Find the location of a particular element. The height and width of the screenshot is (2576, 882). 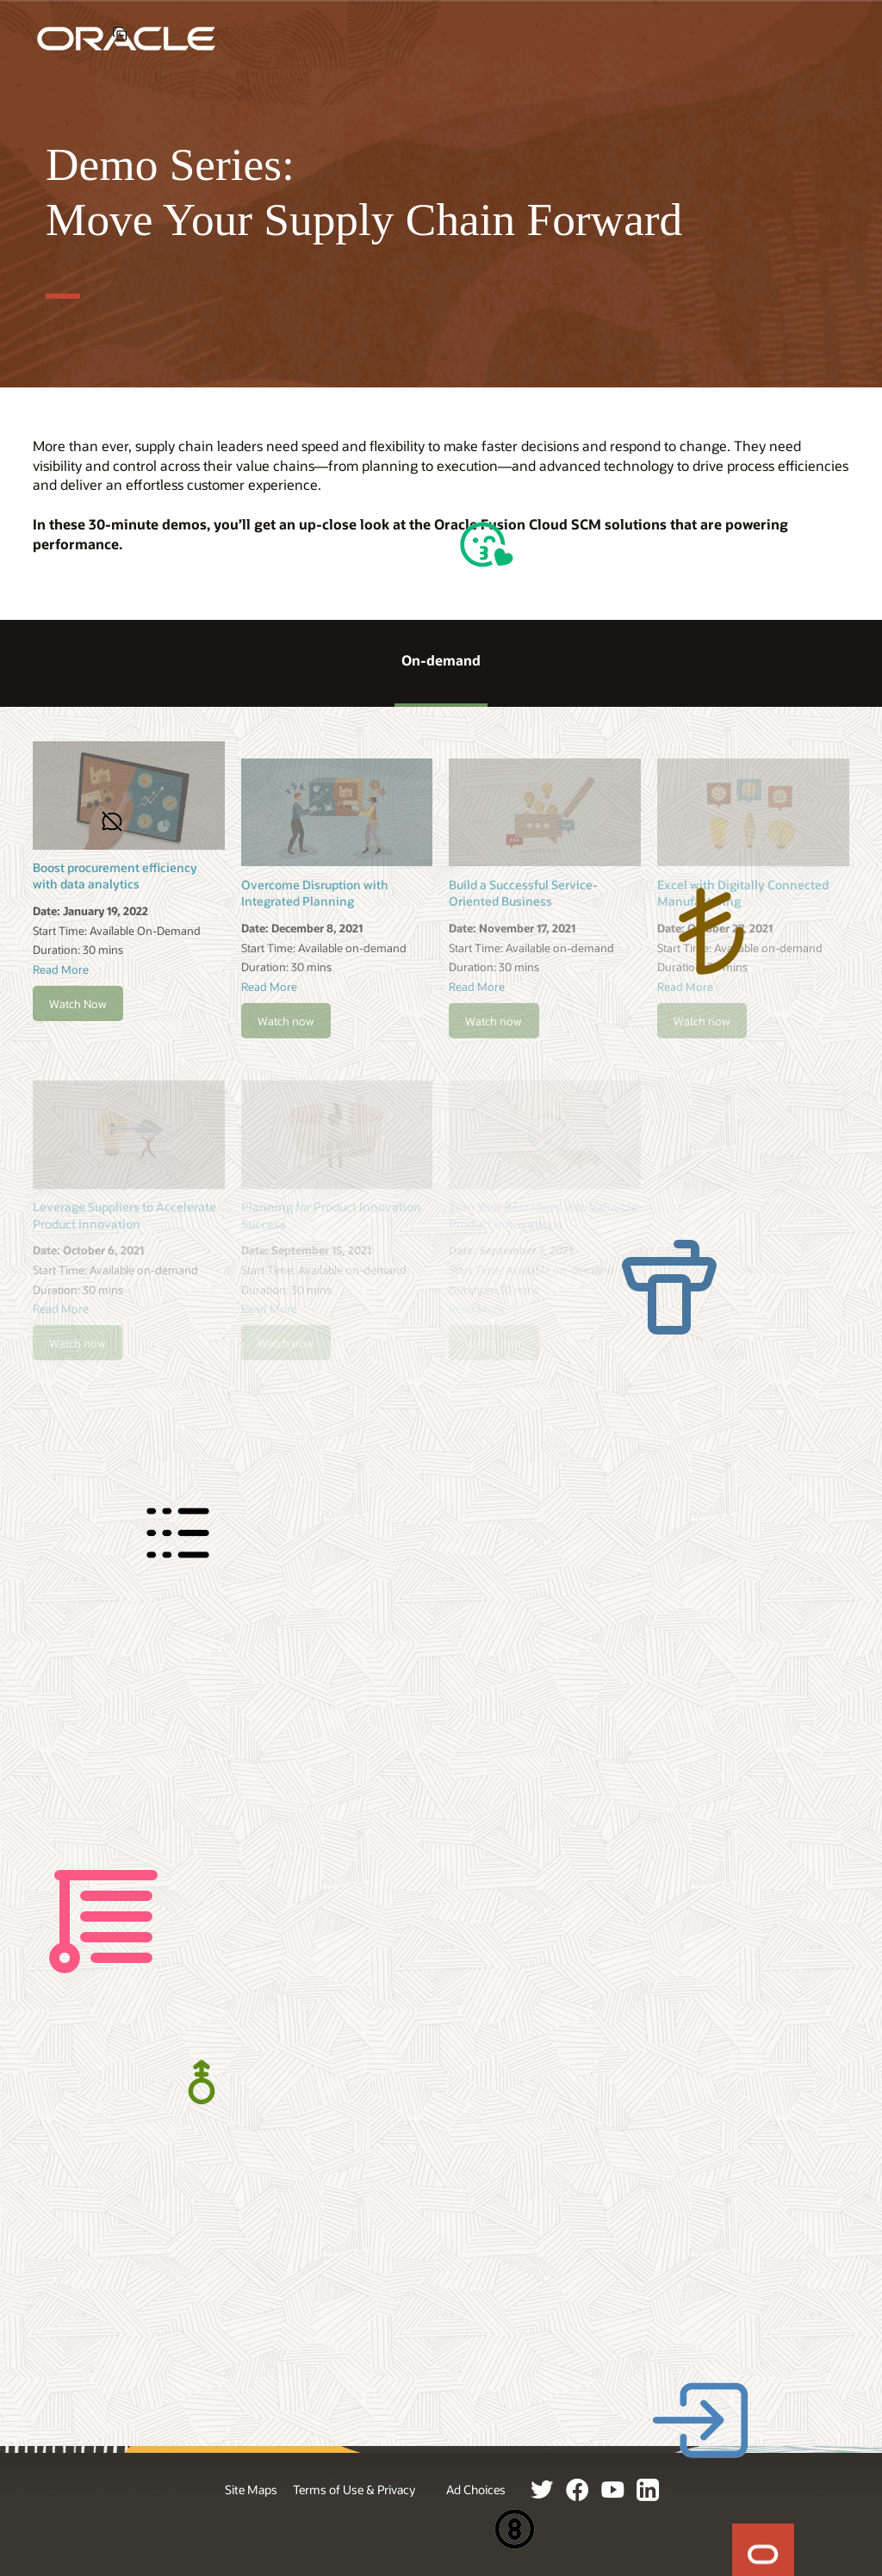

log in to your account is located at coordinates (700, 2420).